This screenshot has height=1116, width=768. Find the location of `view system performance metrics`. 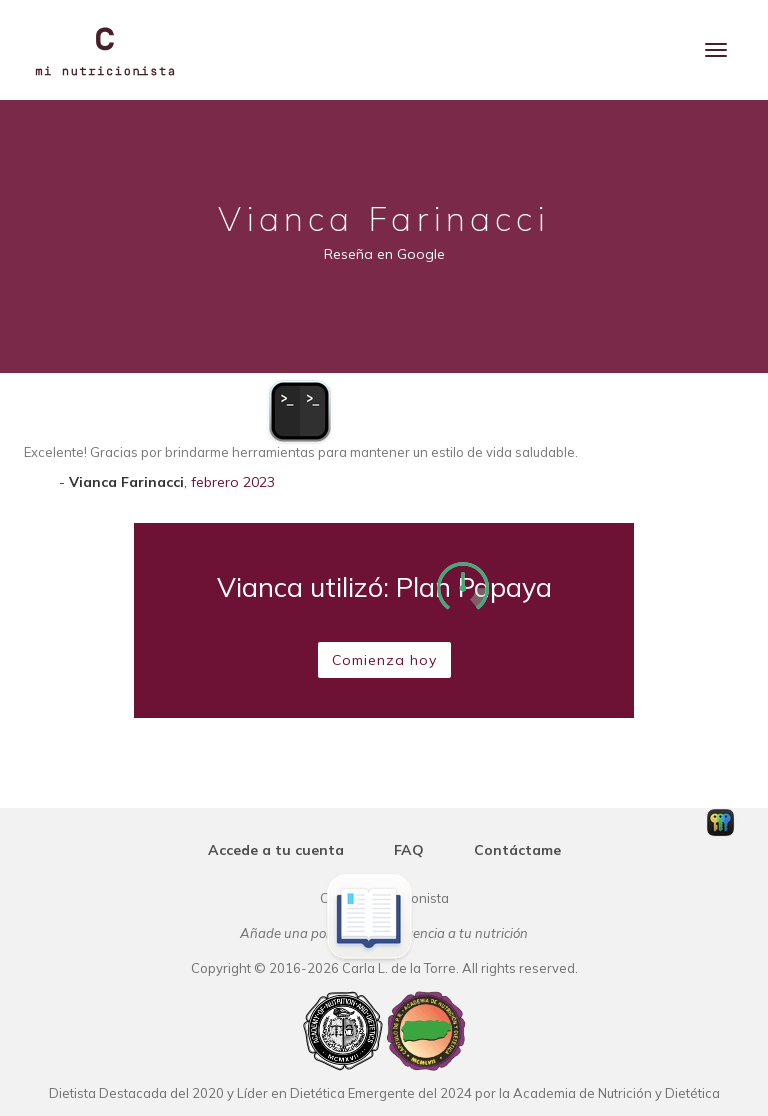

view system performance metrics is located at coordinates (463, 585).